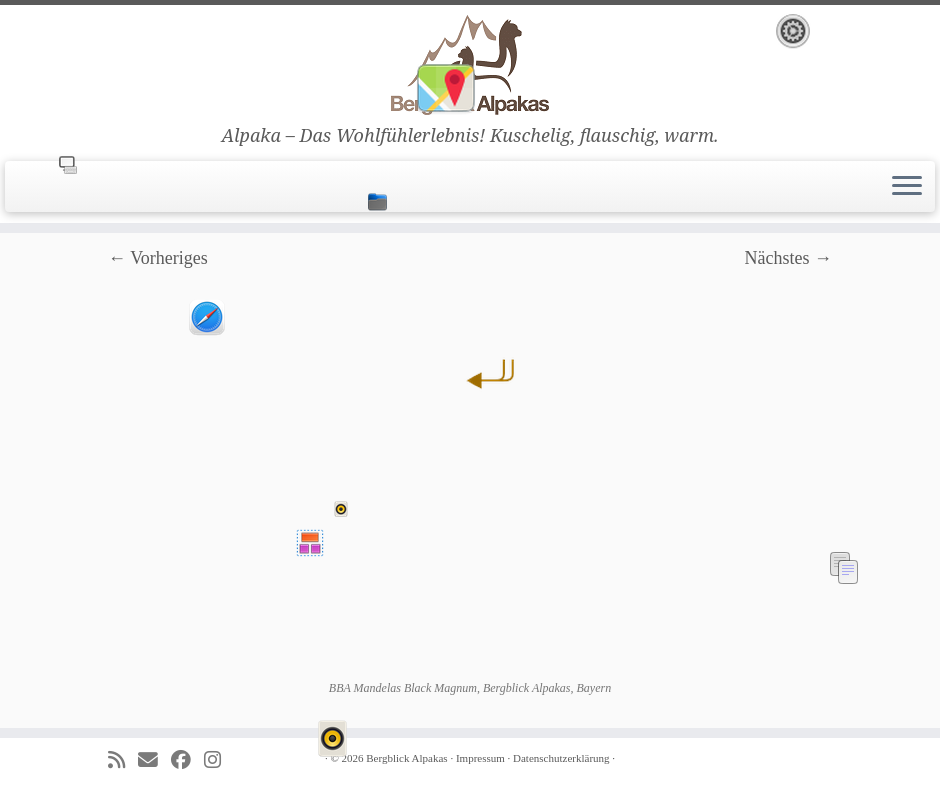  I want to click on drop files here to move them into this folder, so click(377, 201).